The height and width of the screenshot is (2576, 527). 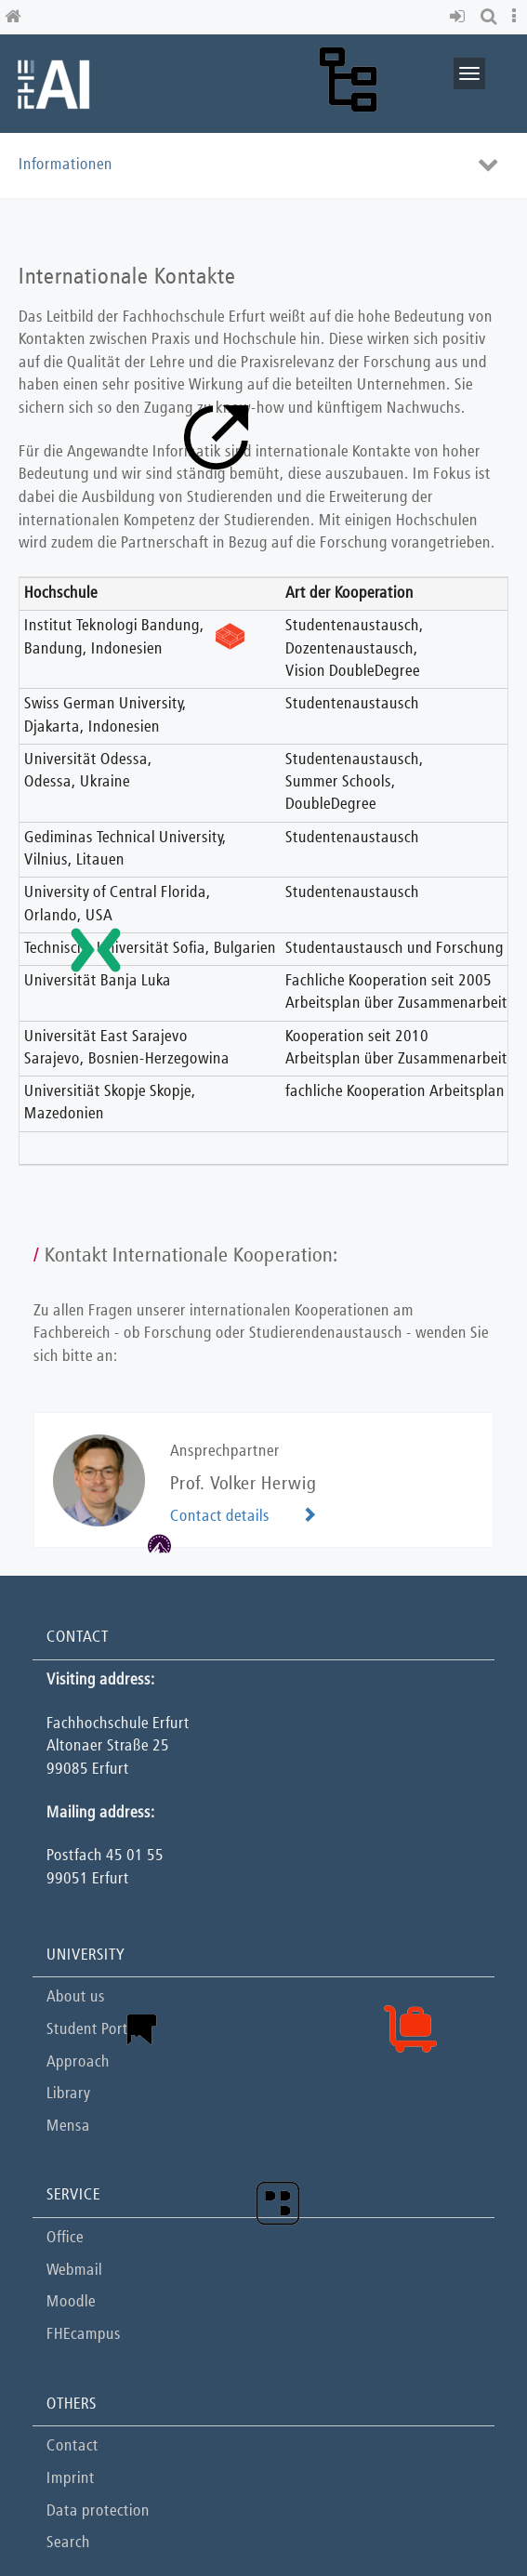 I want to click on share this content, so click(x=216, y=437).